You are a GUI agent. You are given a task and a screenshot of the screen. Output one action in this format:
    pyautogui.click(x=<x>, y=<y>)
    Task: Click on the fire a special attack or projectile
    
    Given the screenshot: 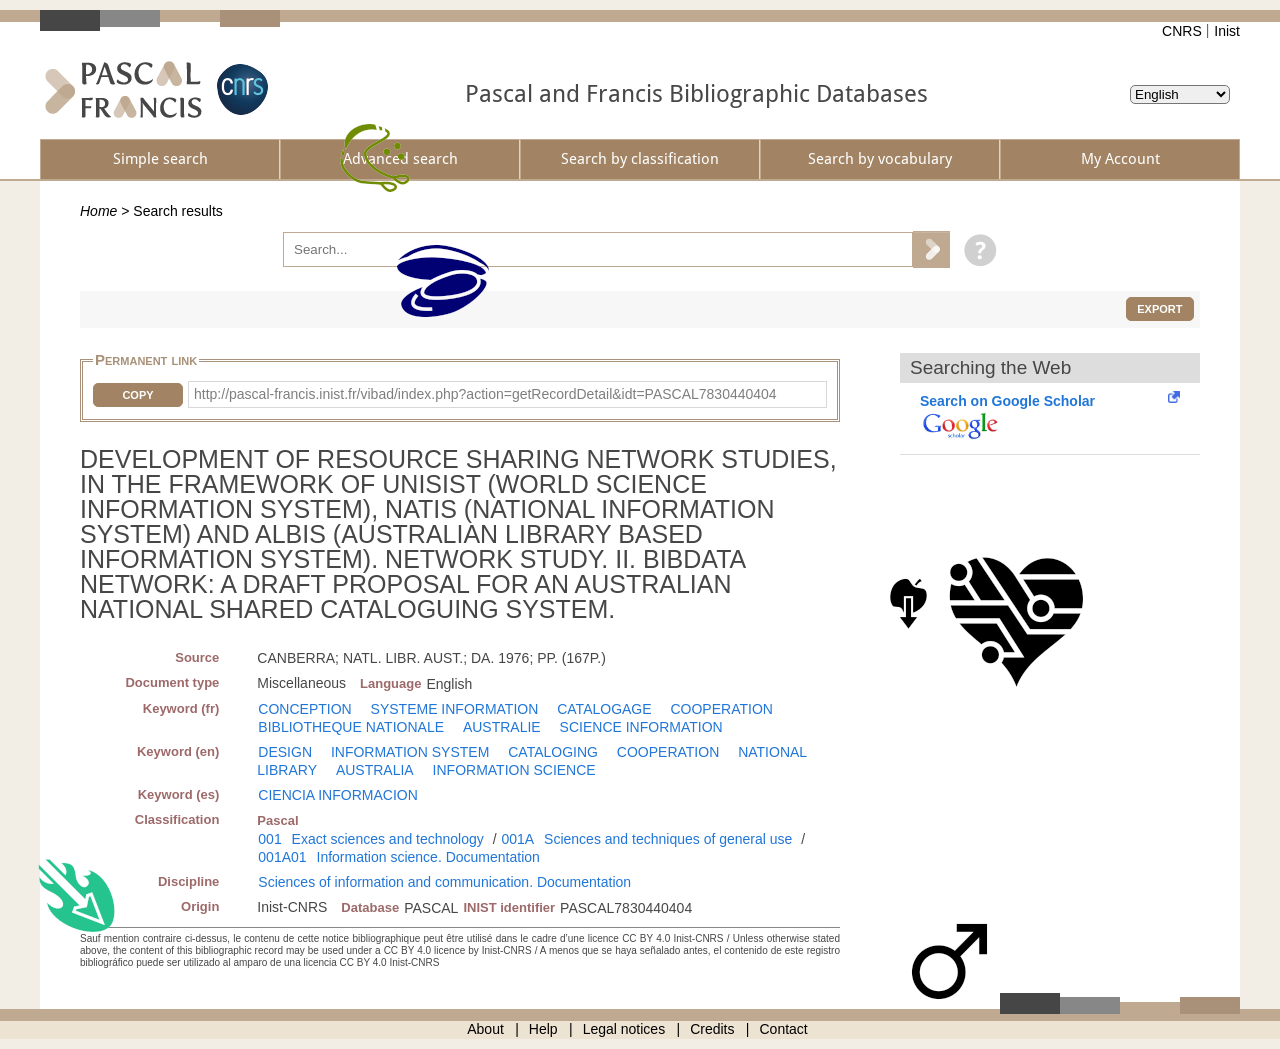 What is the action you would take?
    pyautogui.click(x=77, y=897)
    